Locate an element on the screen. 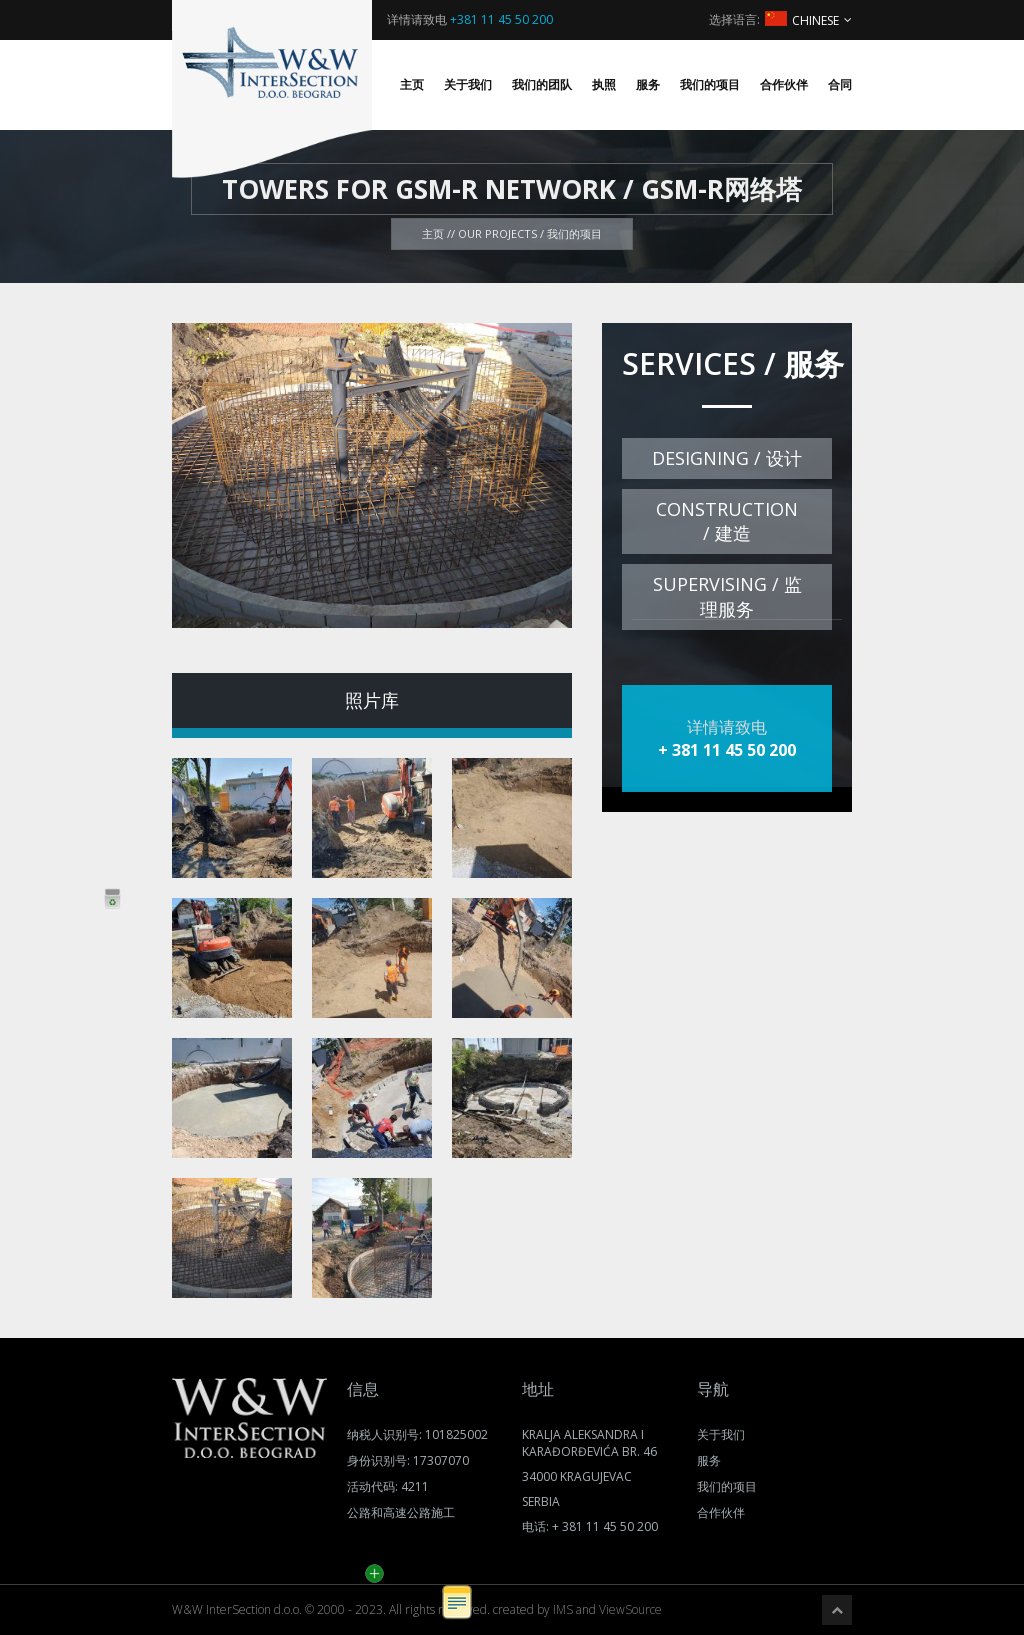  open the notes application is located at coordinates (457, 1602).